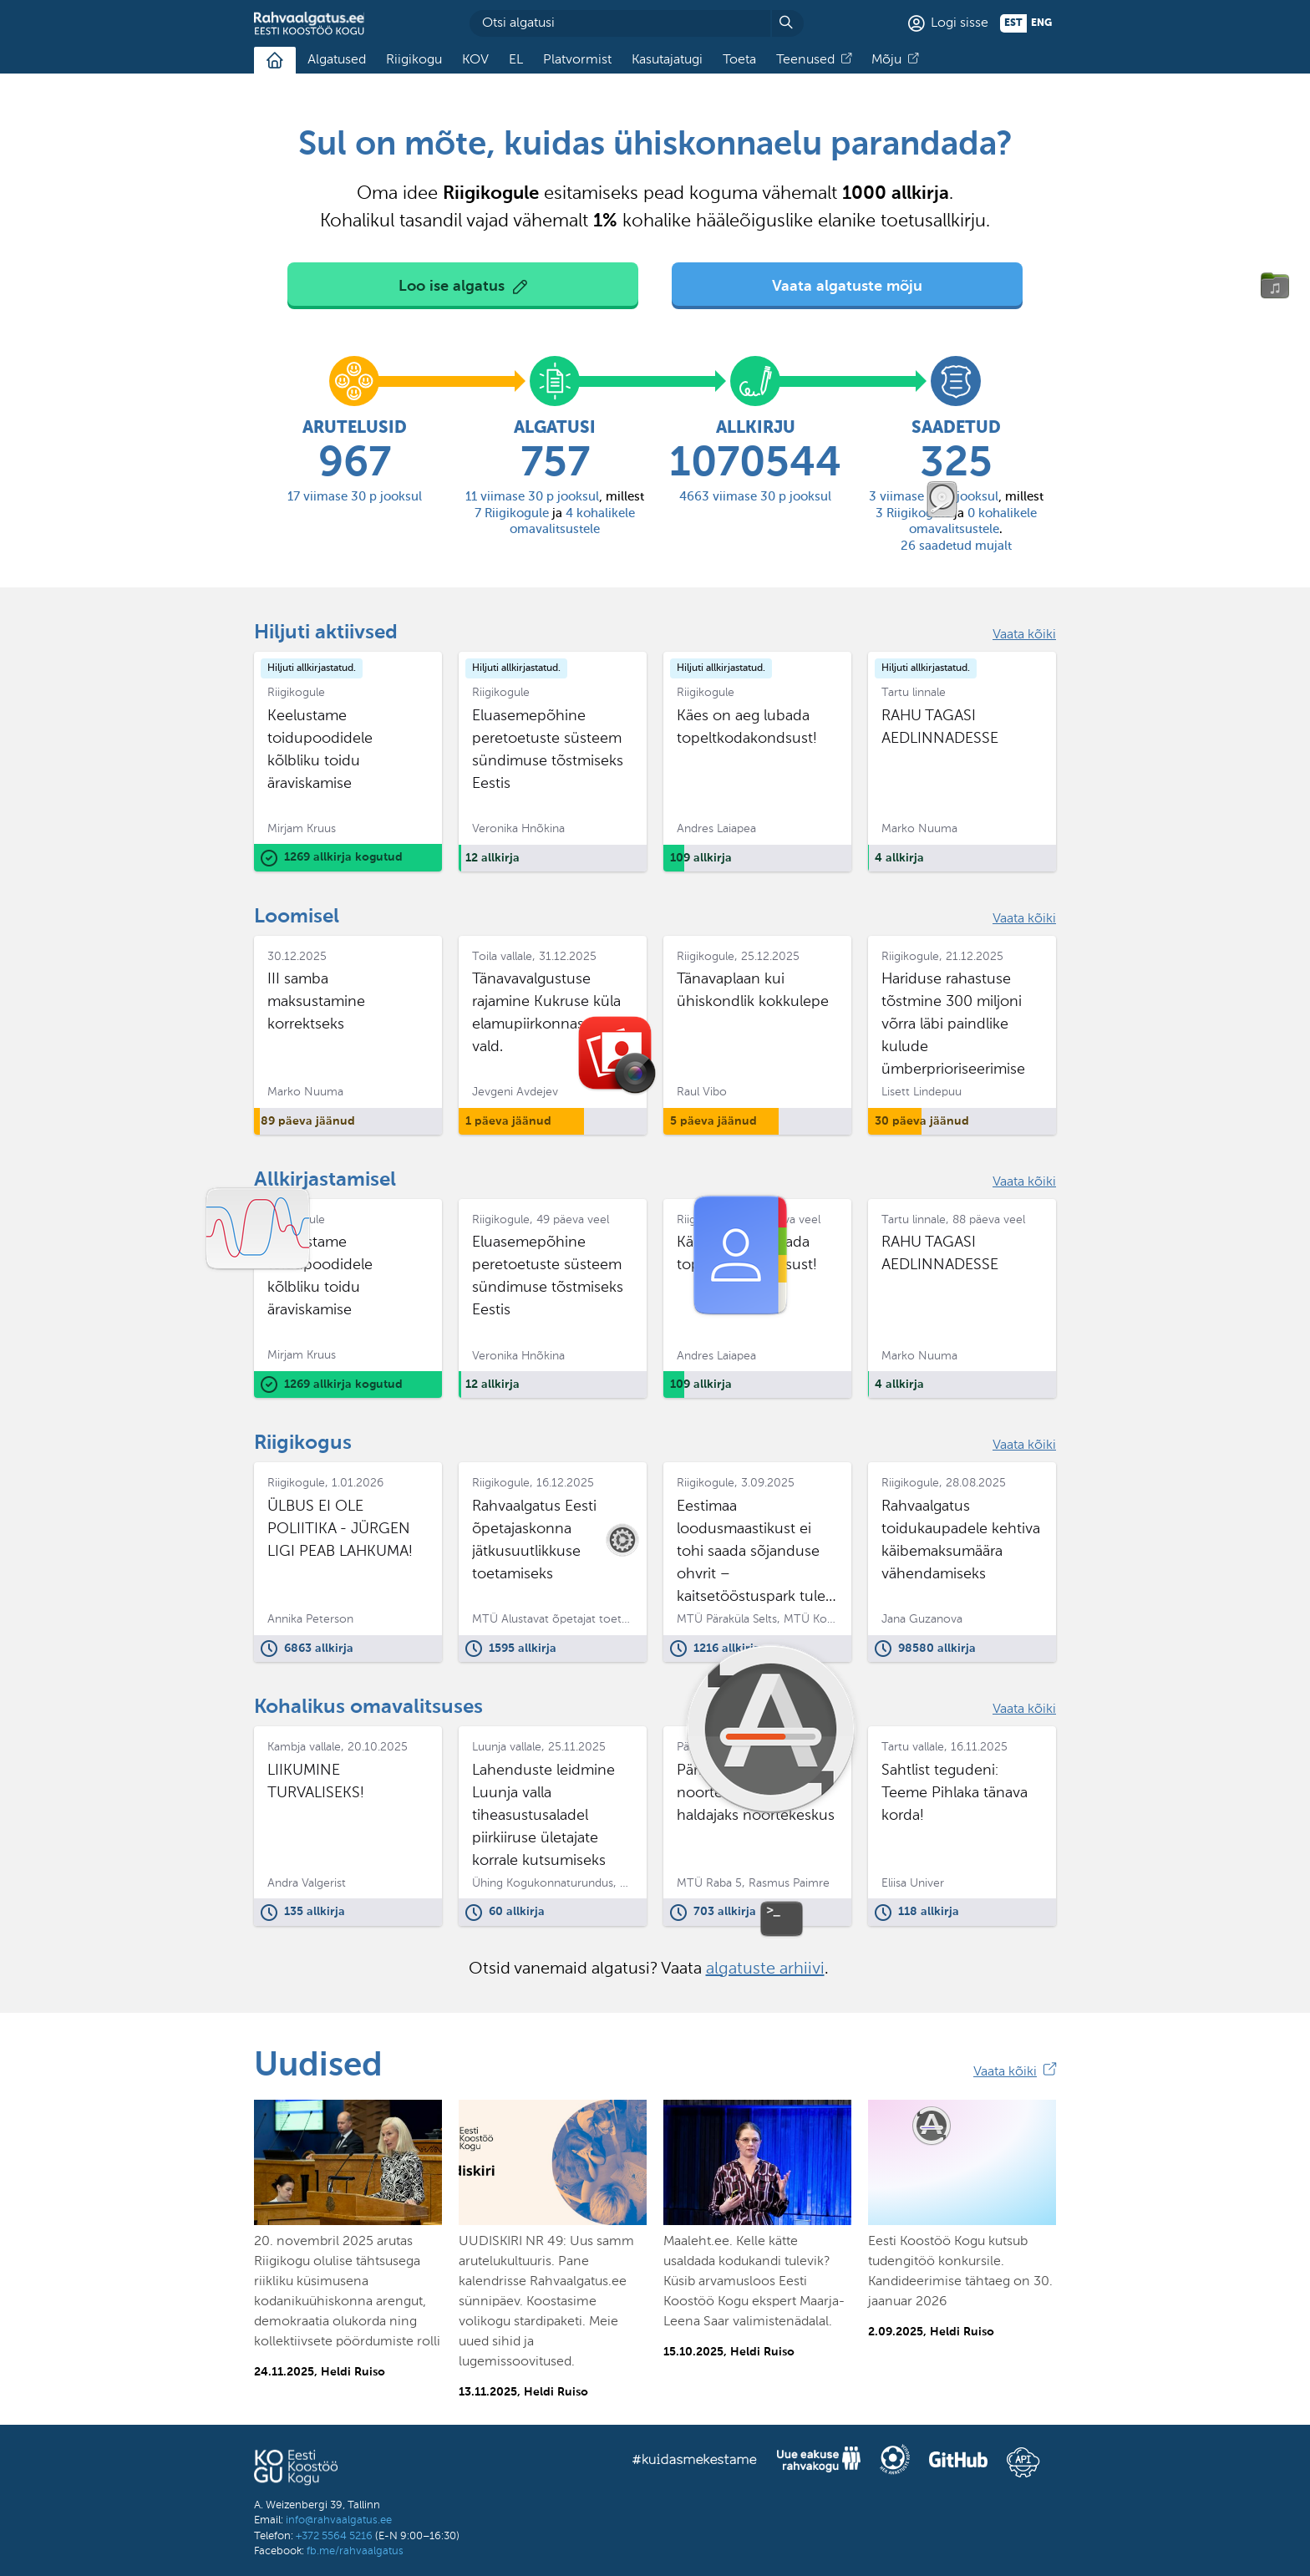  Describe the element at coordinates (781, 1918) in the screenshot. I see `open the terminal application` at that location.